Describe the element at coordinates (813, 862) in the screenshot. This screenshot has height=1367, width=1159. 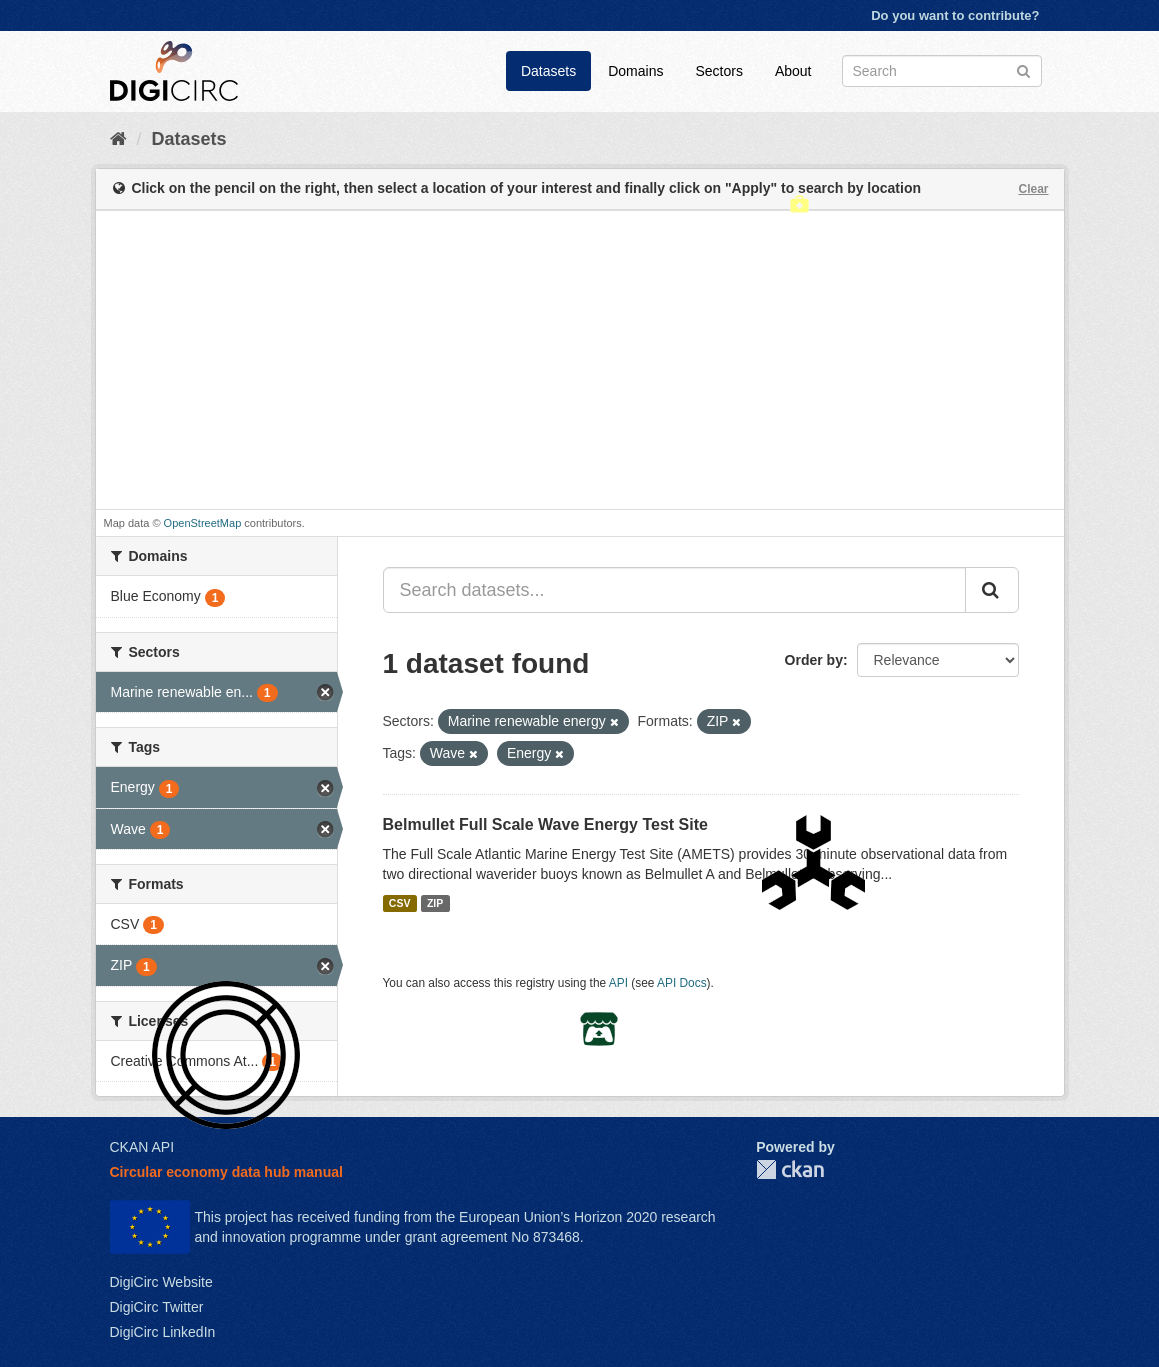
I see `google cloud spanner database service logo` at that location.